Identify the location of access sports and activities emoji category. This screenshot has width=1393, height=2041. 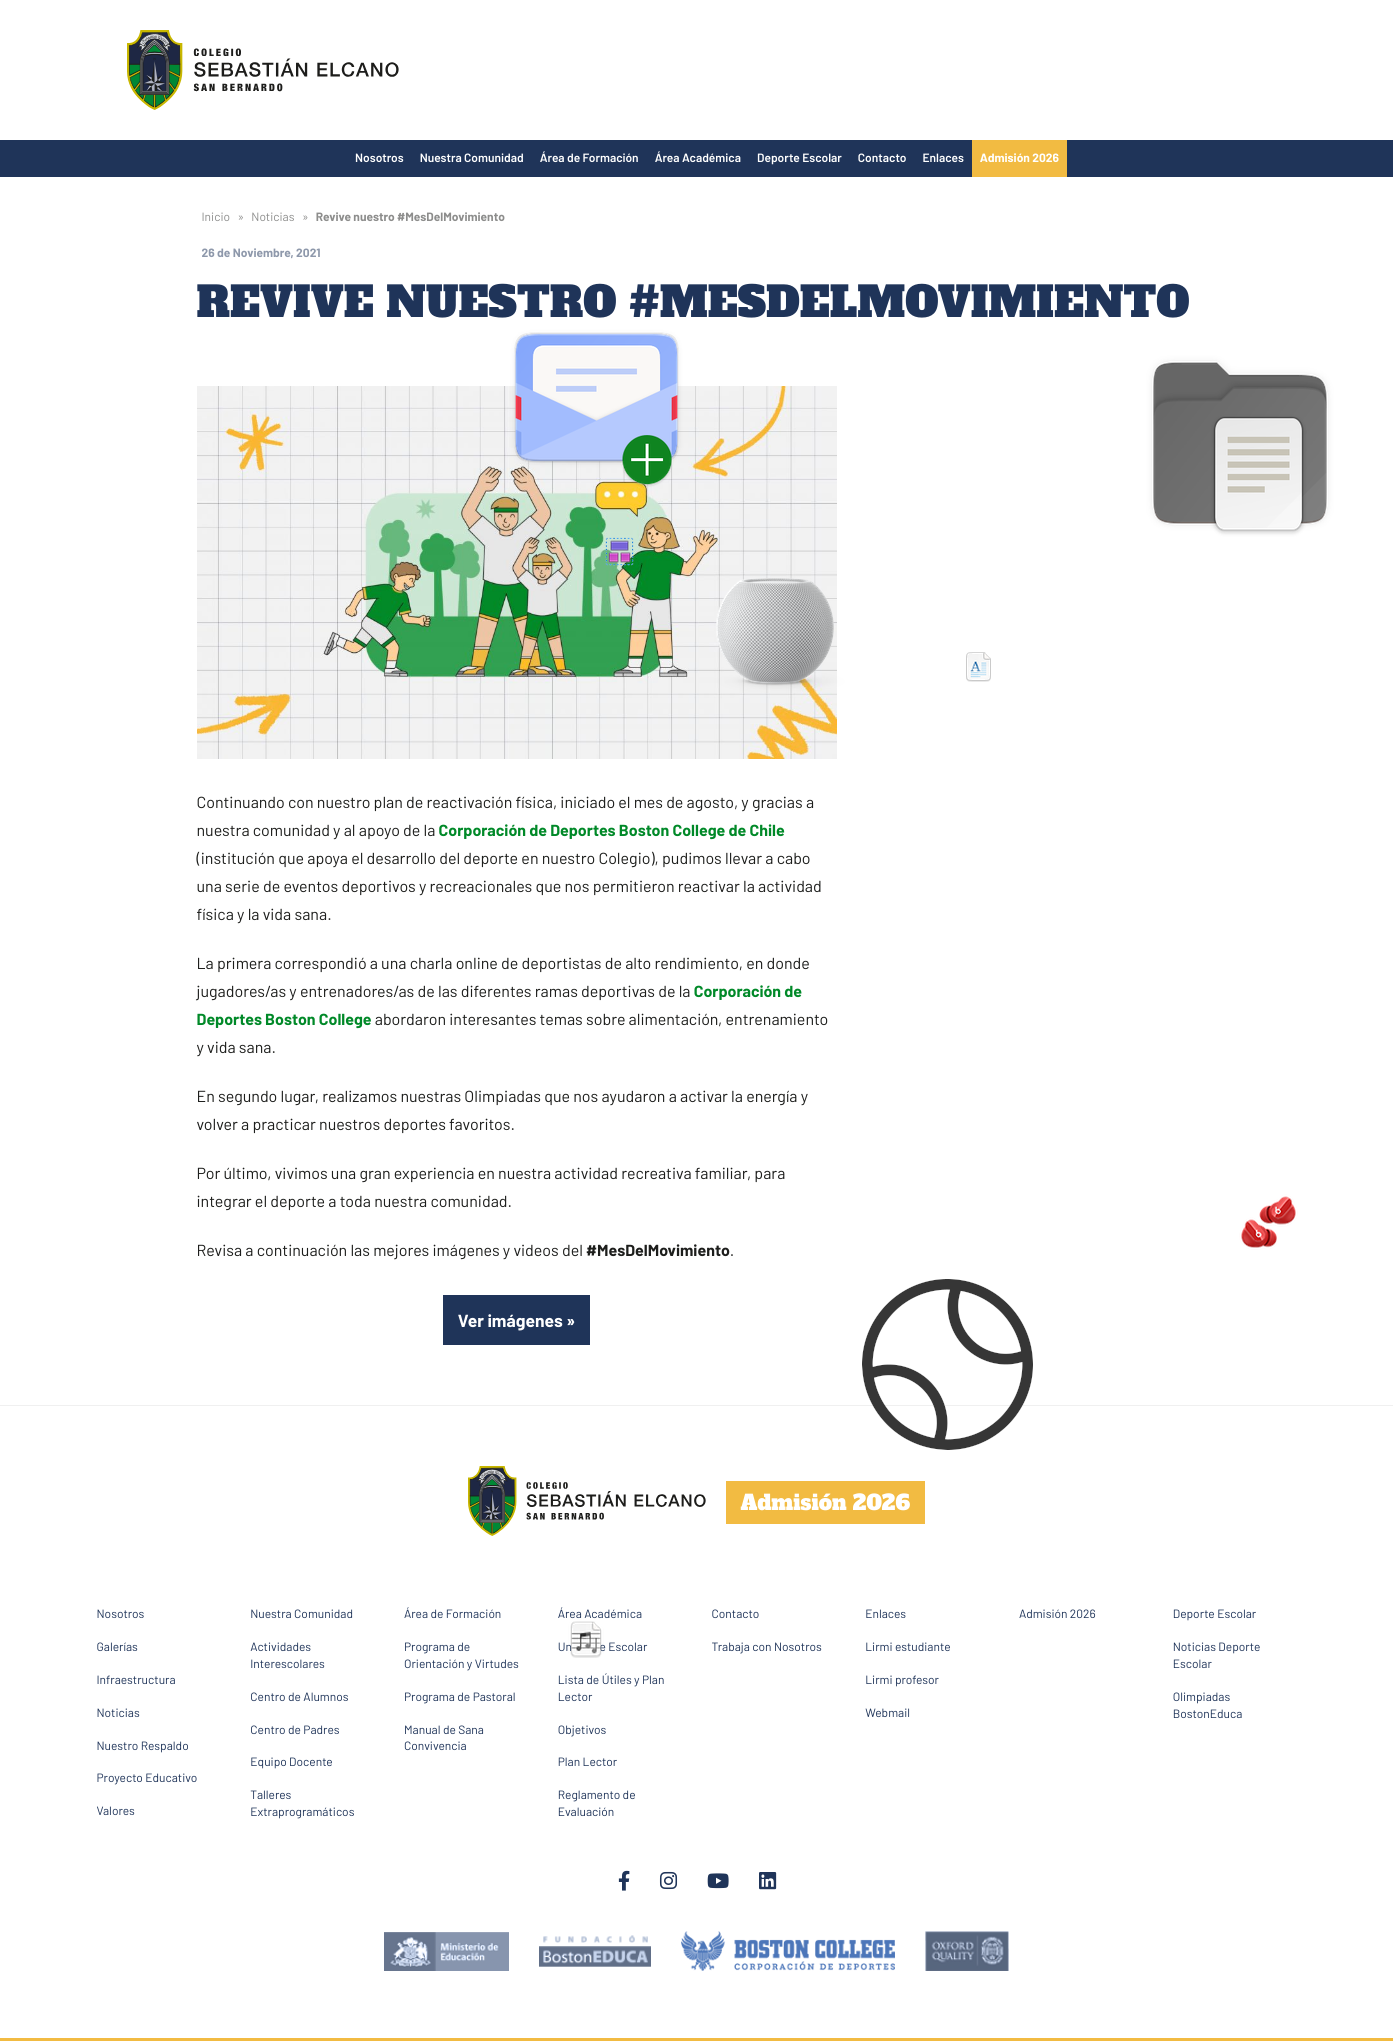
(947, 1364).